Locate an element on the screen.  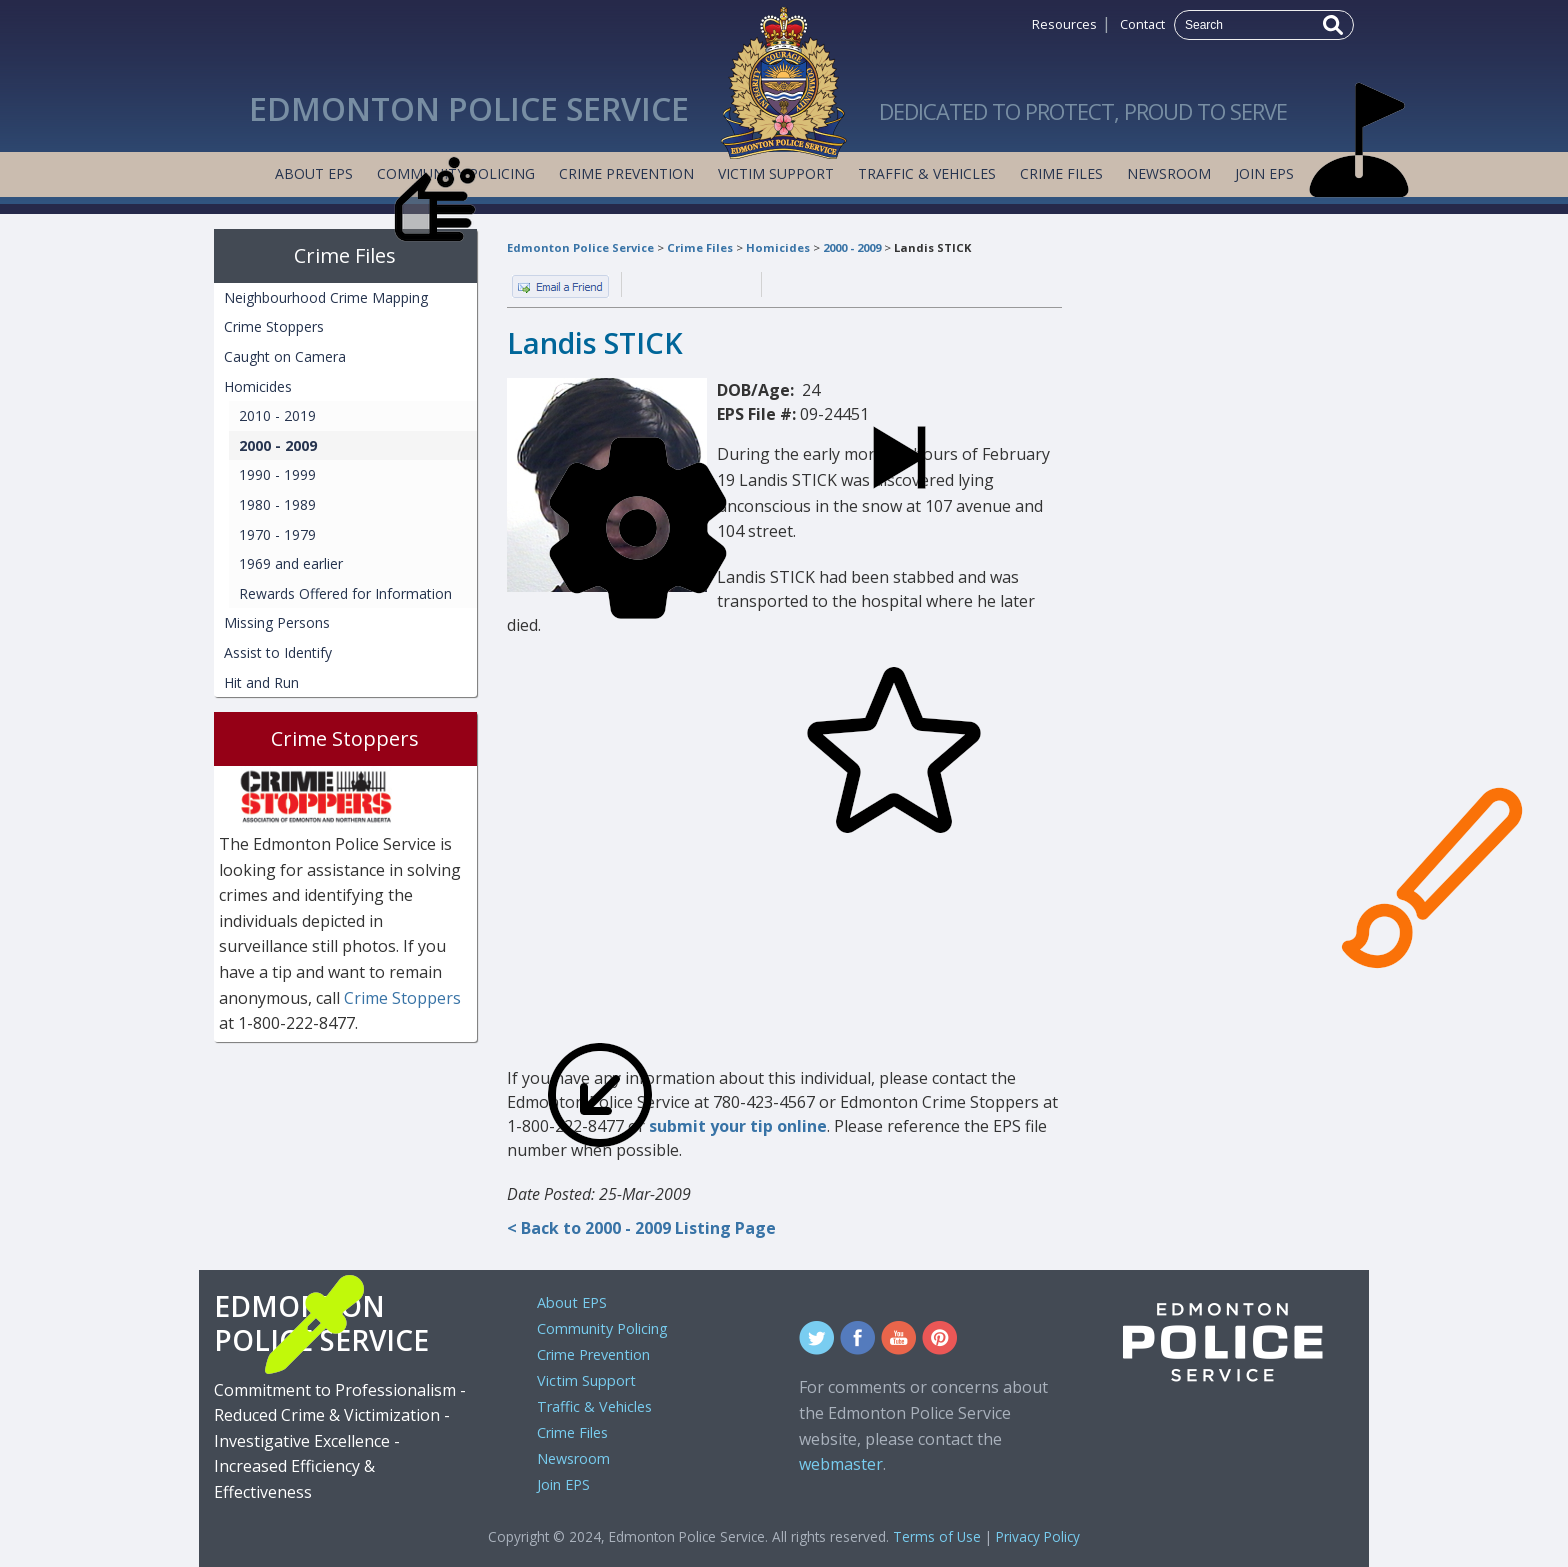
indicates handwashing facilities available is located at coordinates (437, 199).